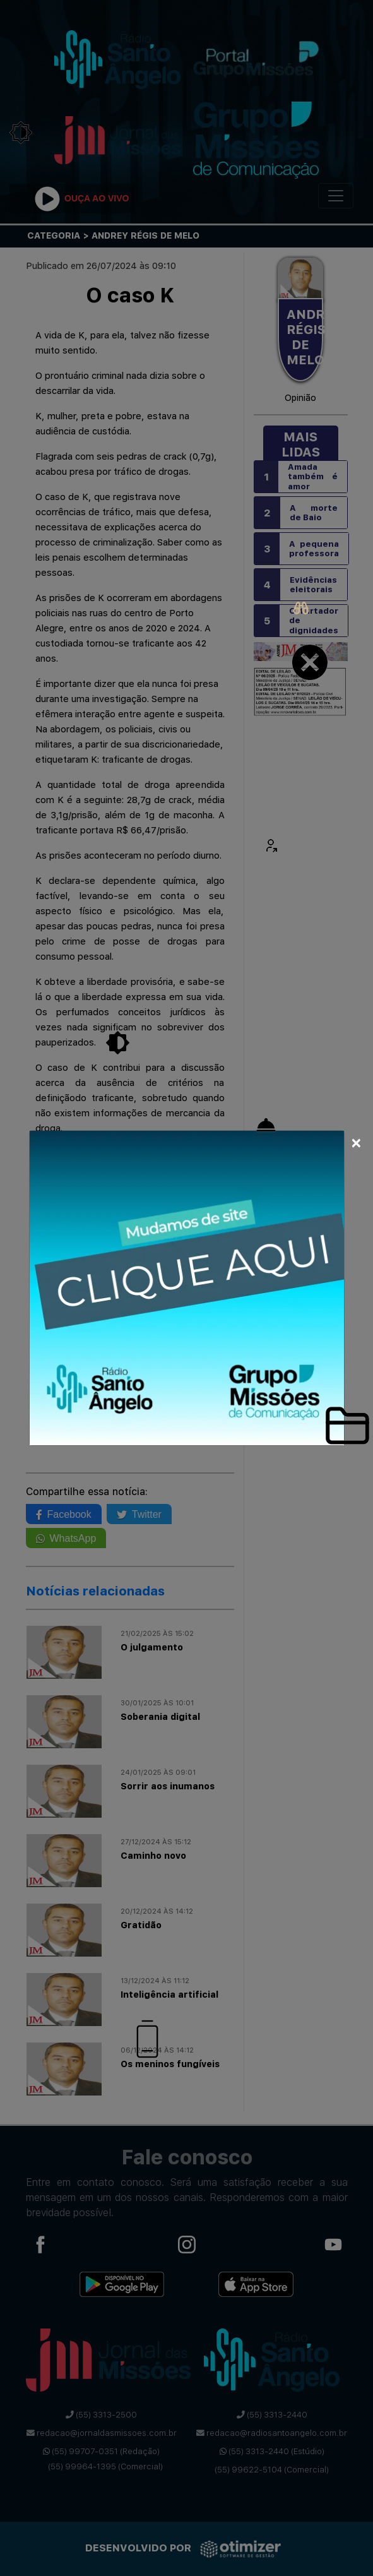  I want to click on browse files in a directory, so click(347, 1426).